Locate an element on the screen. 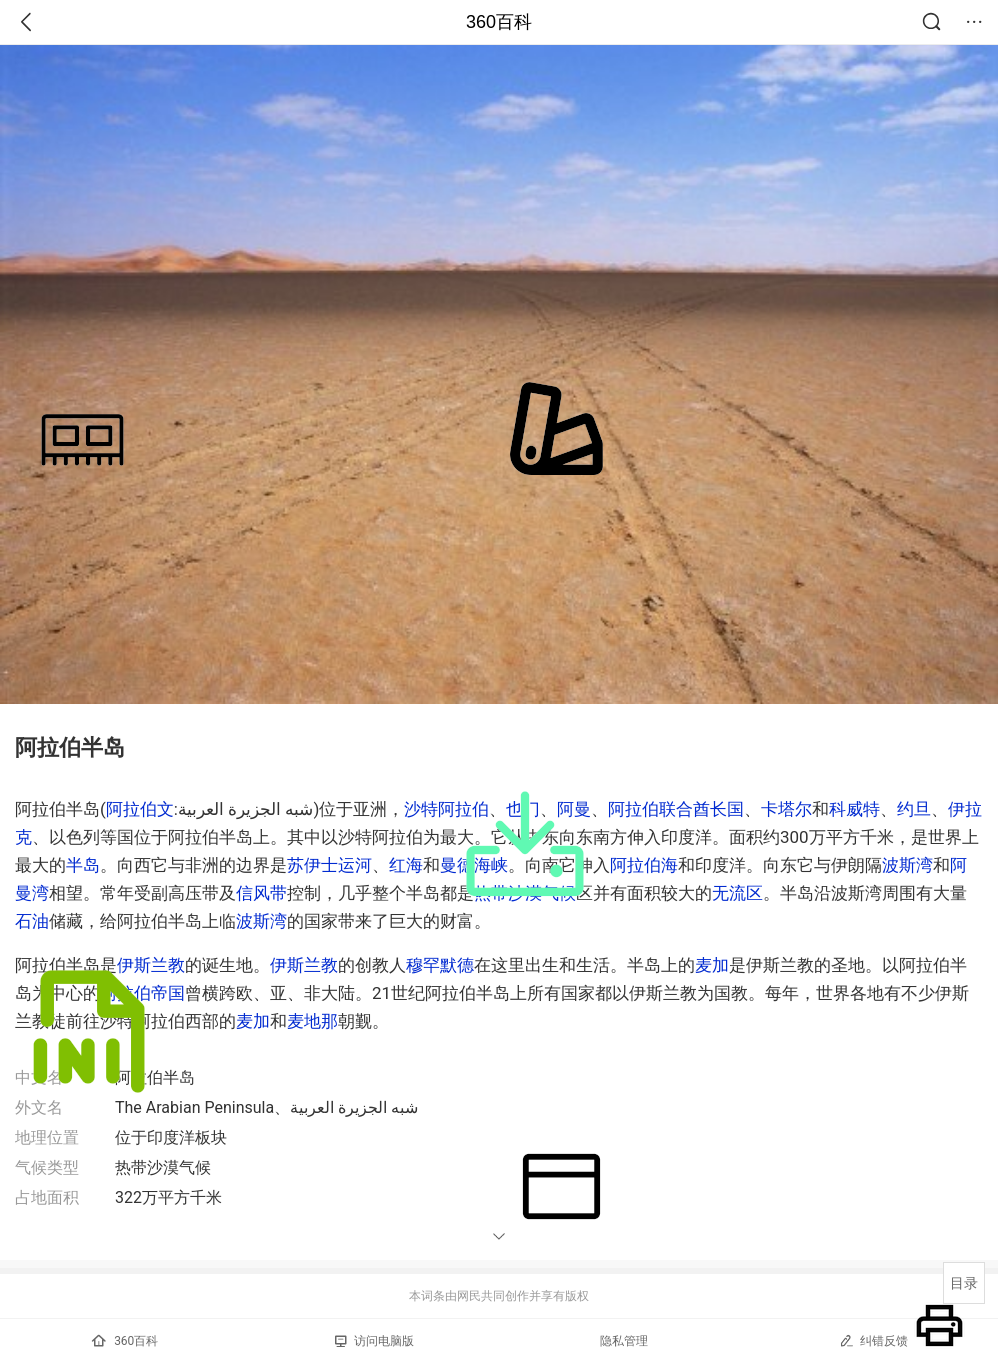 This screenshot has width=998, height=1364. open color palette or theme options is located at coordinates (553, 432).